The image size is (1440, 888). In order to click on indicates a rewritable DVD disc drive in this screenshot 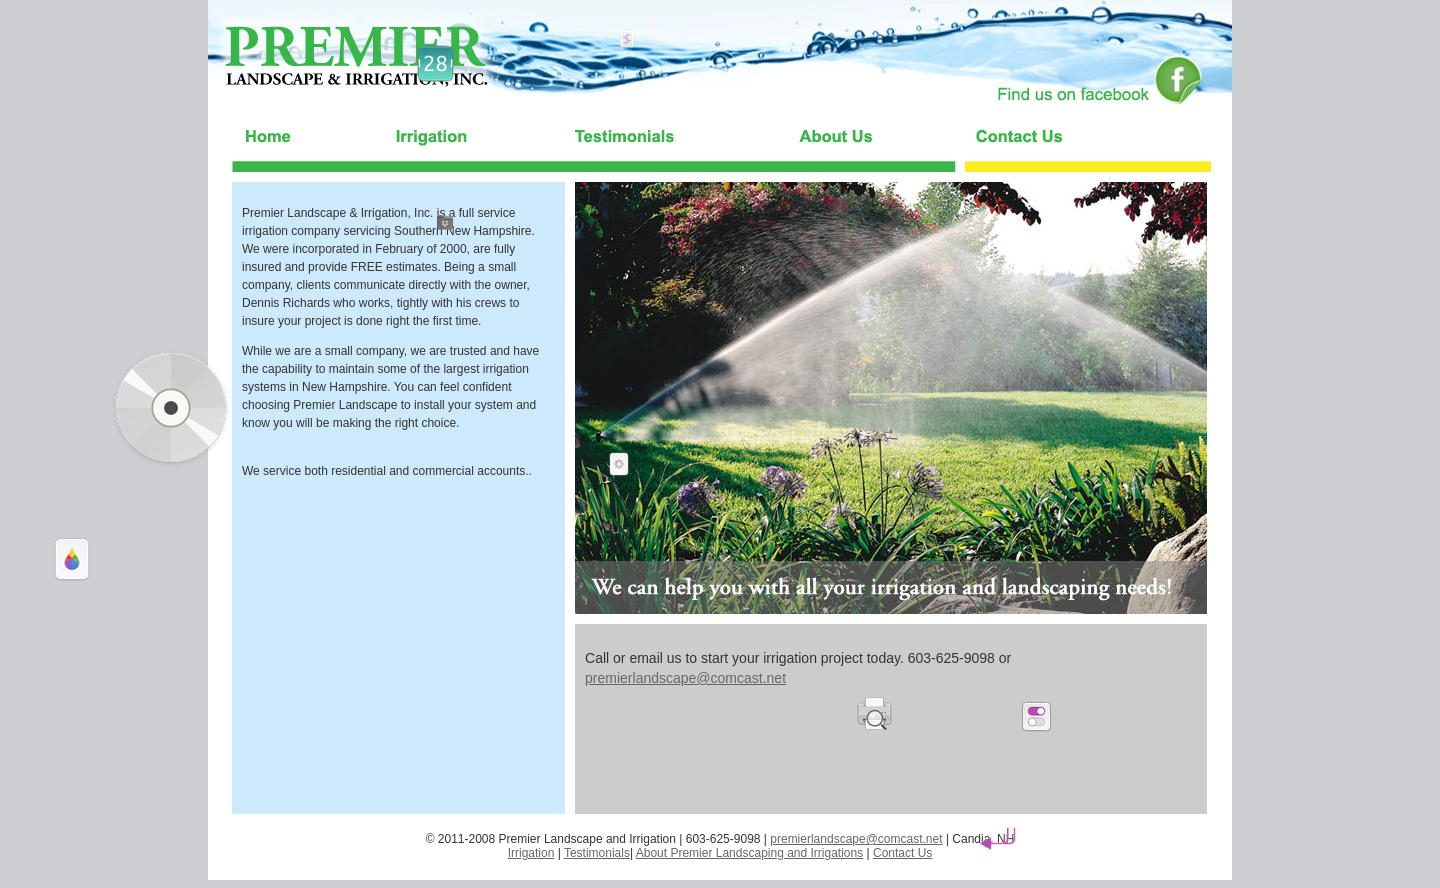, I will do `click(171, 408)`.